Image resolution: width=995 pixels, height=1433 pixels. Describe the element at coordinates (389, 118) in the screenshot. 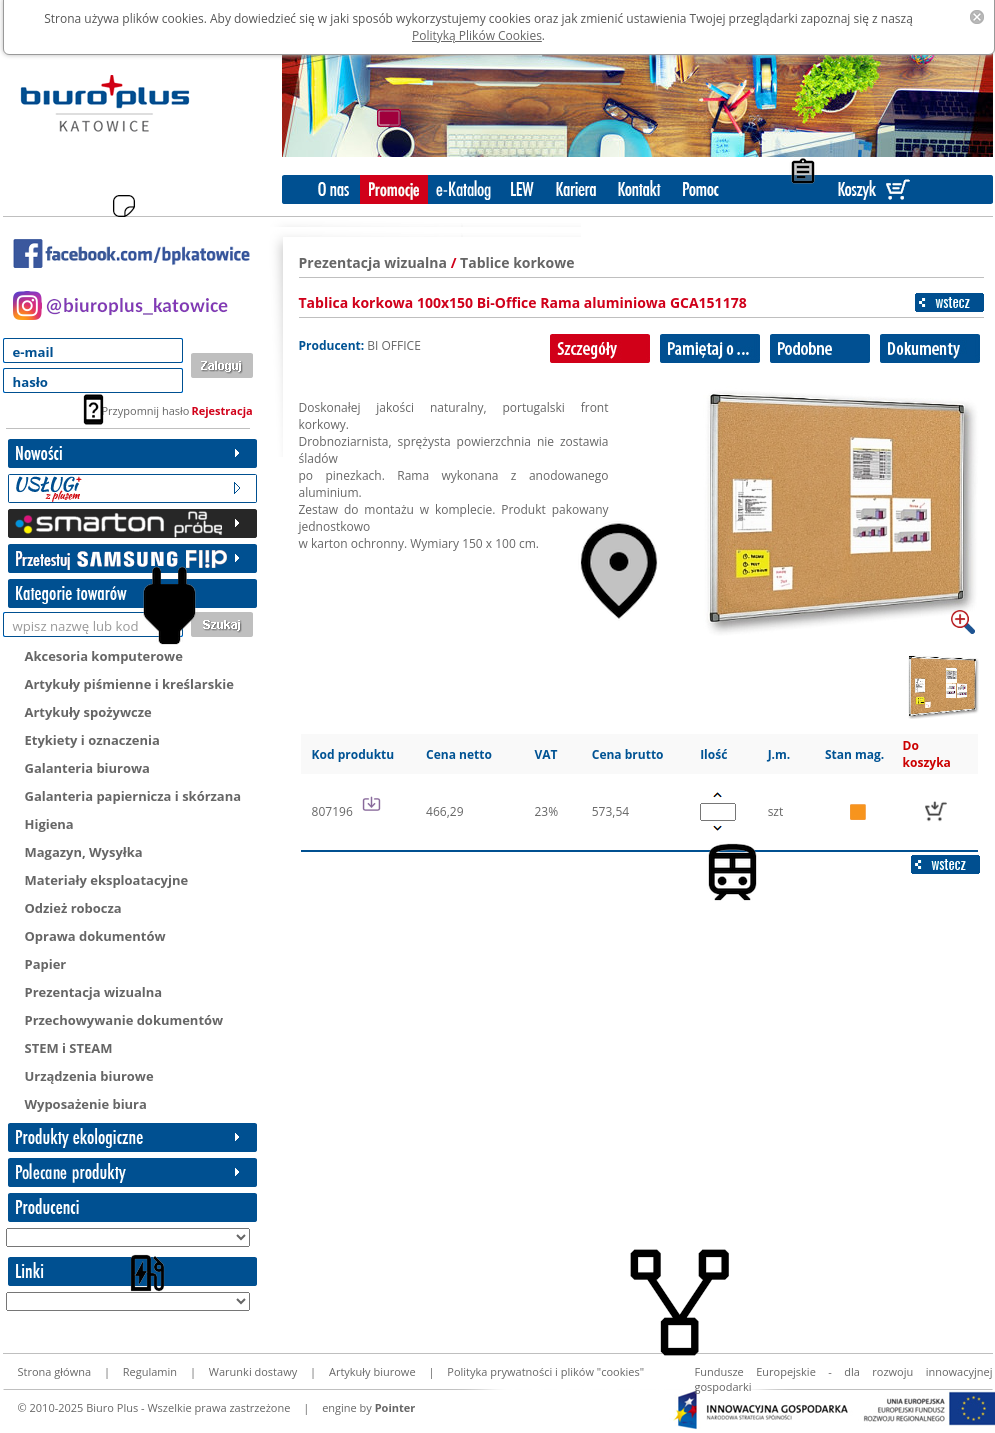

I see `switch to landscape orientation` at that location.